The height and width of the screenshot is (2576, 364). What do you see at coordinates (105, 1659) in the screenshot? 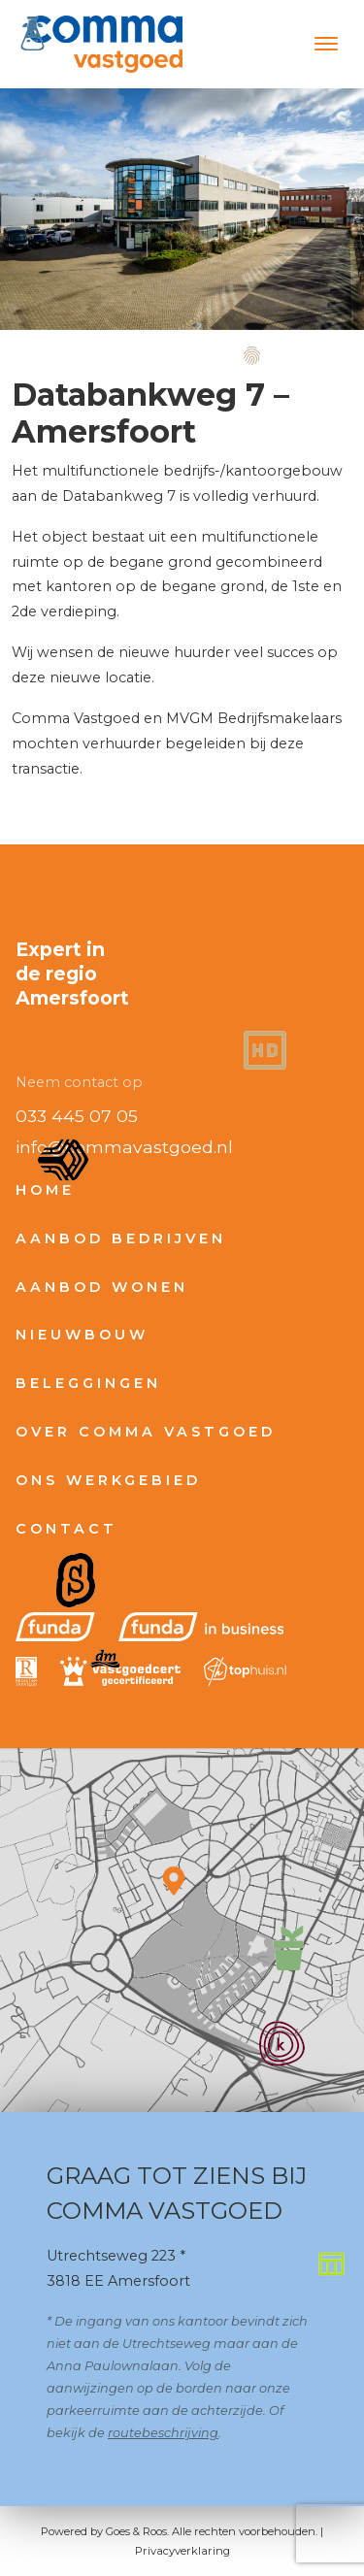
I see `dm drogerie markt company logo` at bounding box center [105, 1659].